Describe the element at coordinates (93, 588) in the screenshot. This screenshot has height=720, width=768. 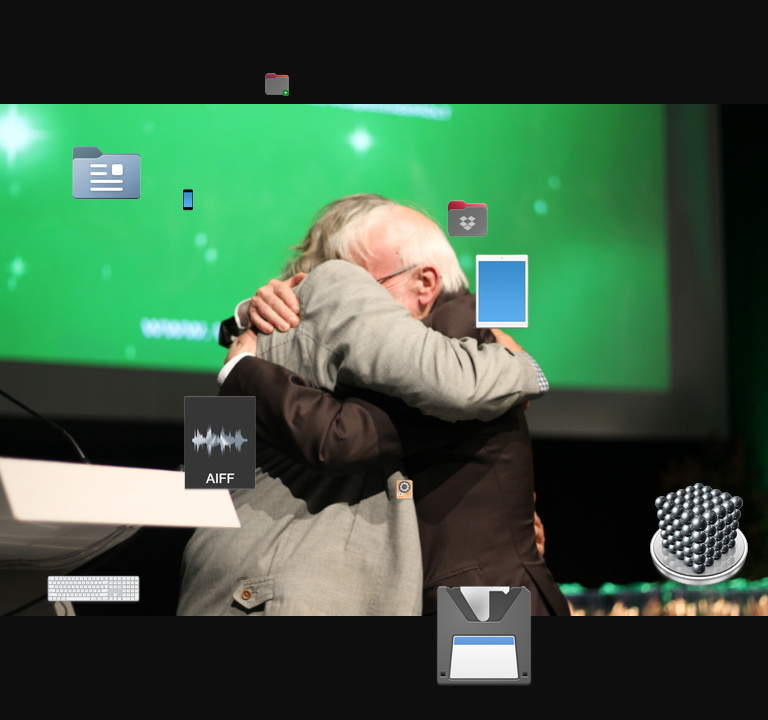
I see `connect a bluetooth keyboard` at that location.